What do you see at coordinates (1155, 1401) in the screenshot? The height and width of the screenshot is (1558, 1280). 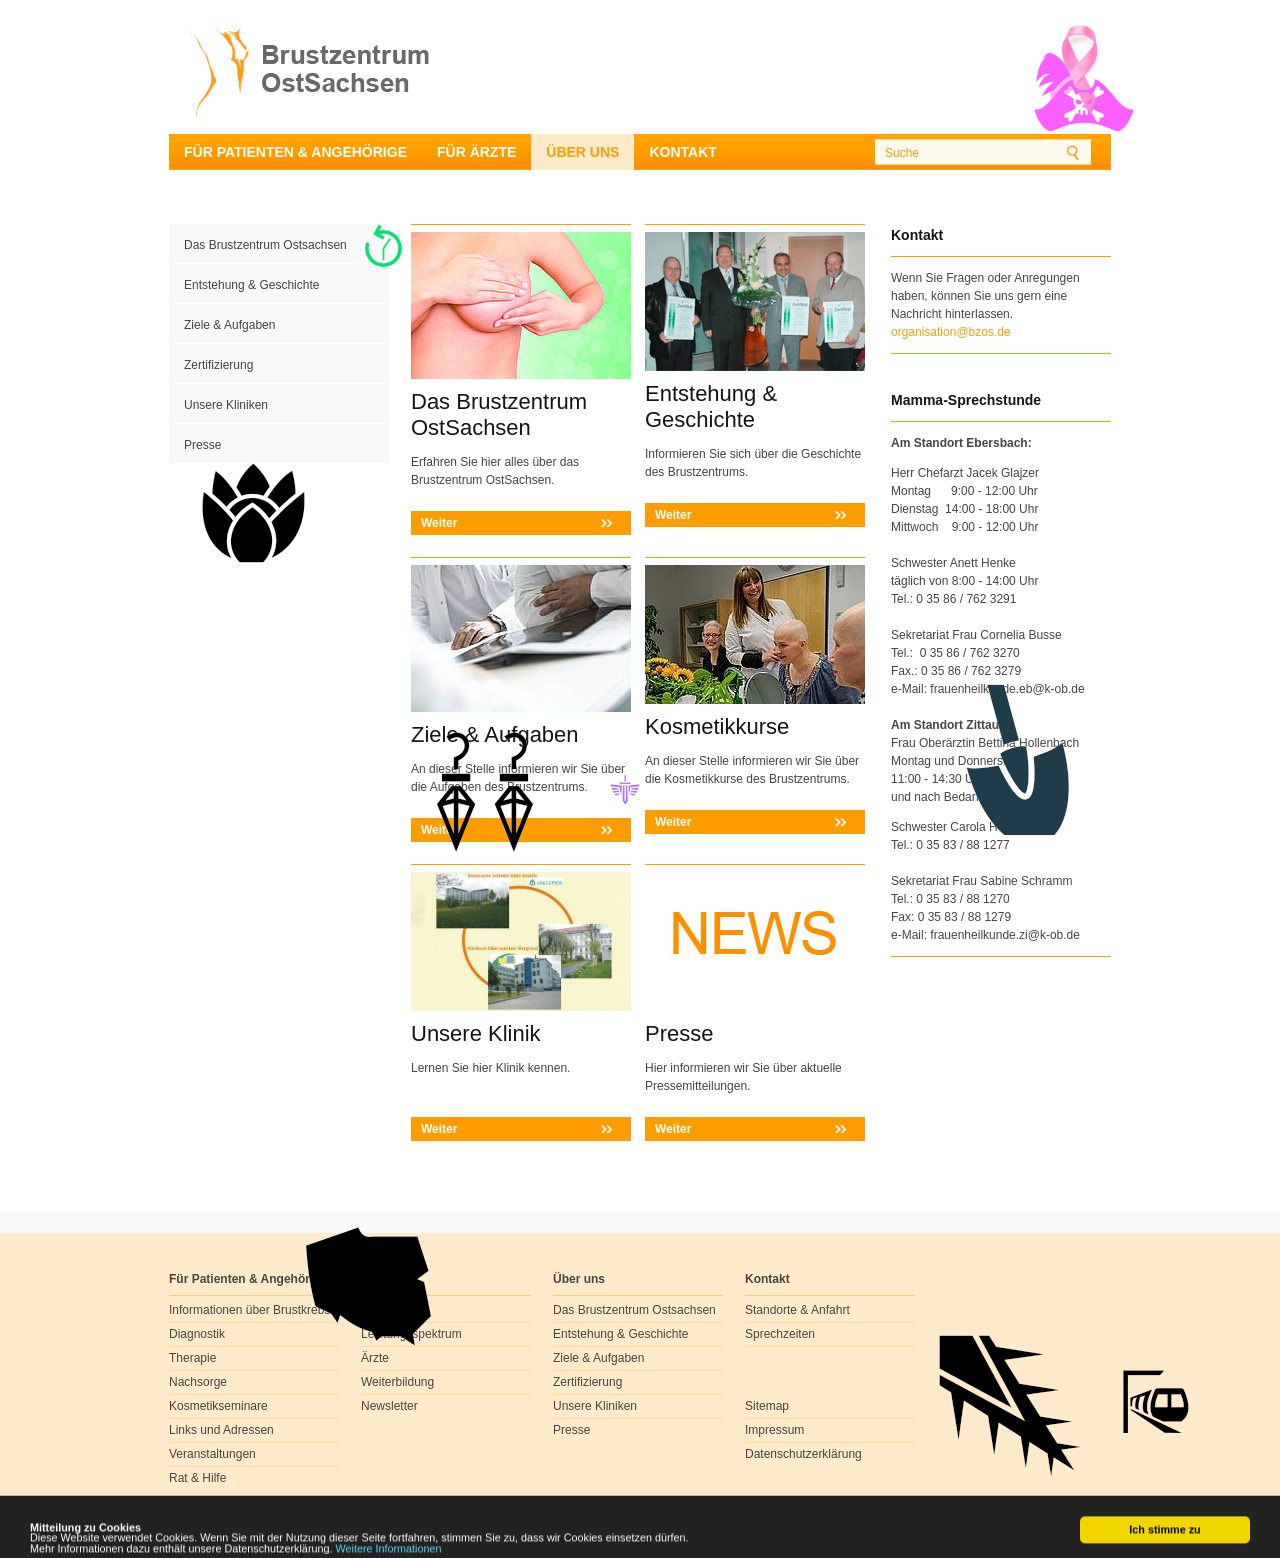 I see `view subway or metro transit options` at bounding box center [1155, 1401].